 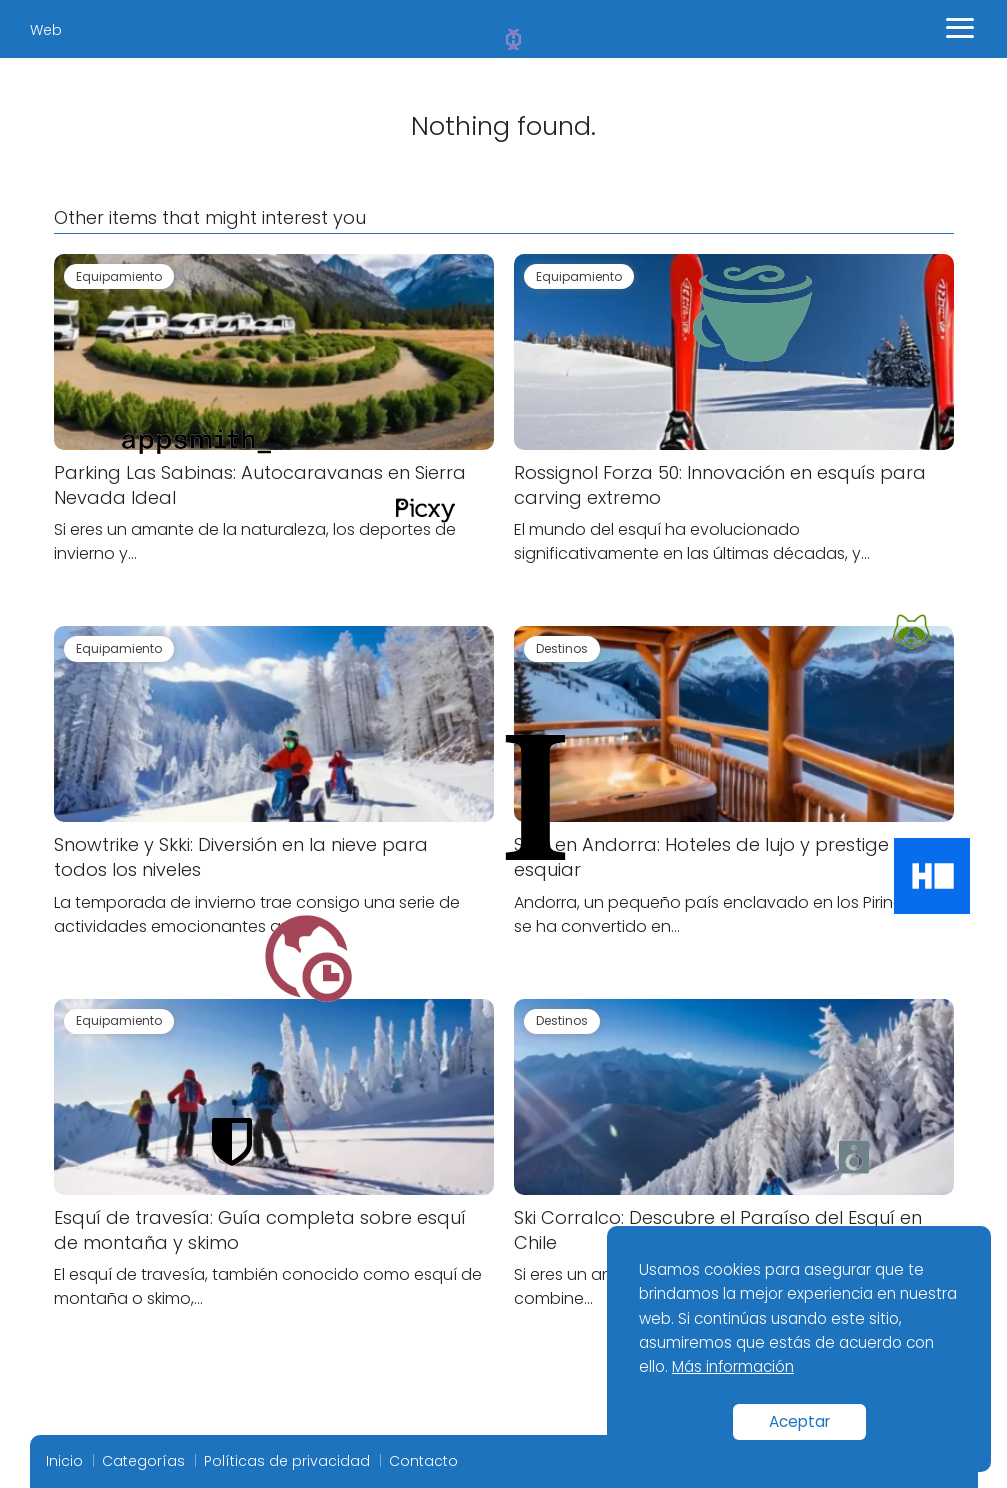 I want to click on open instapaper app, so click(x=535, y=797).